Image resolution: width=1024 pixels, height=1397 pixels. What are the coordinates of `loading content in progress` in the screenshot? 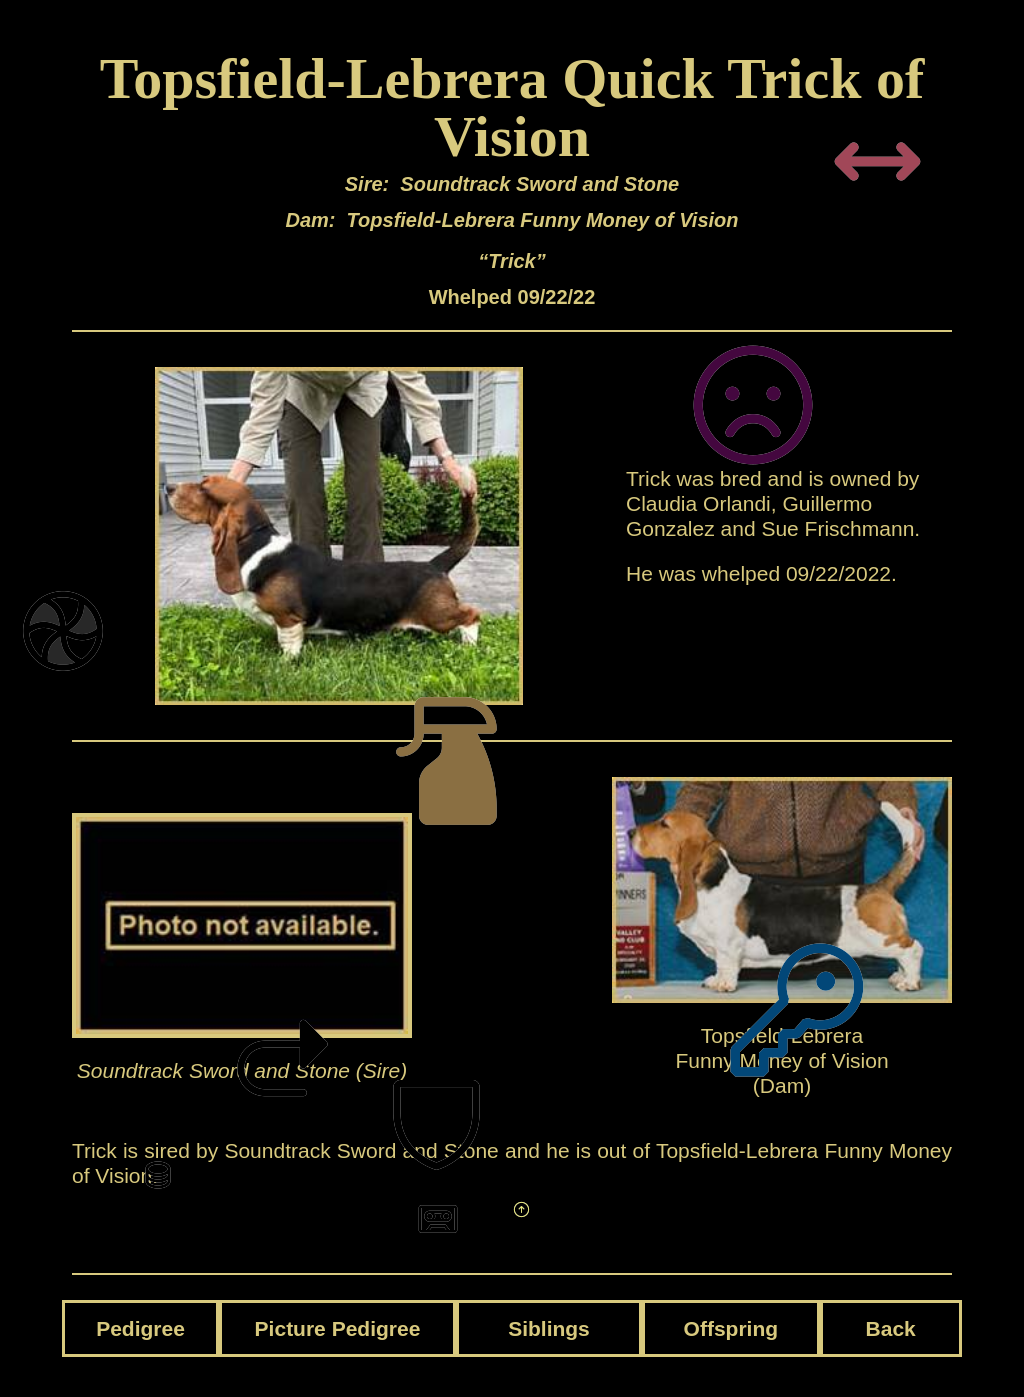 It's located at (63, 631).